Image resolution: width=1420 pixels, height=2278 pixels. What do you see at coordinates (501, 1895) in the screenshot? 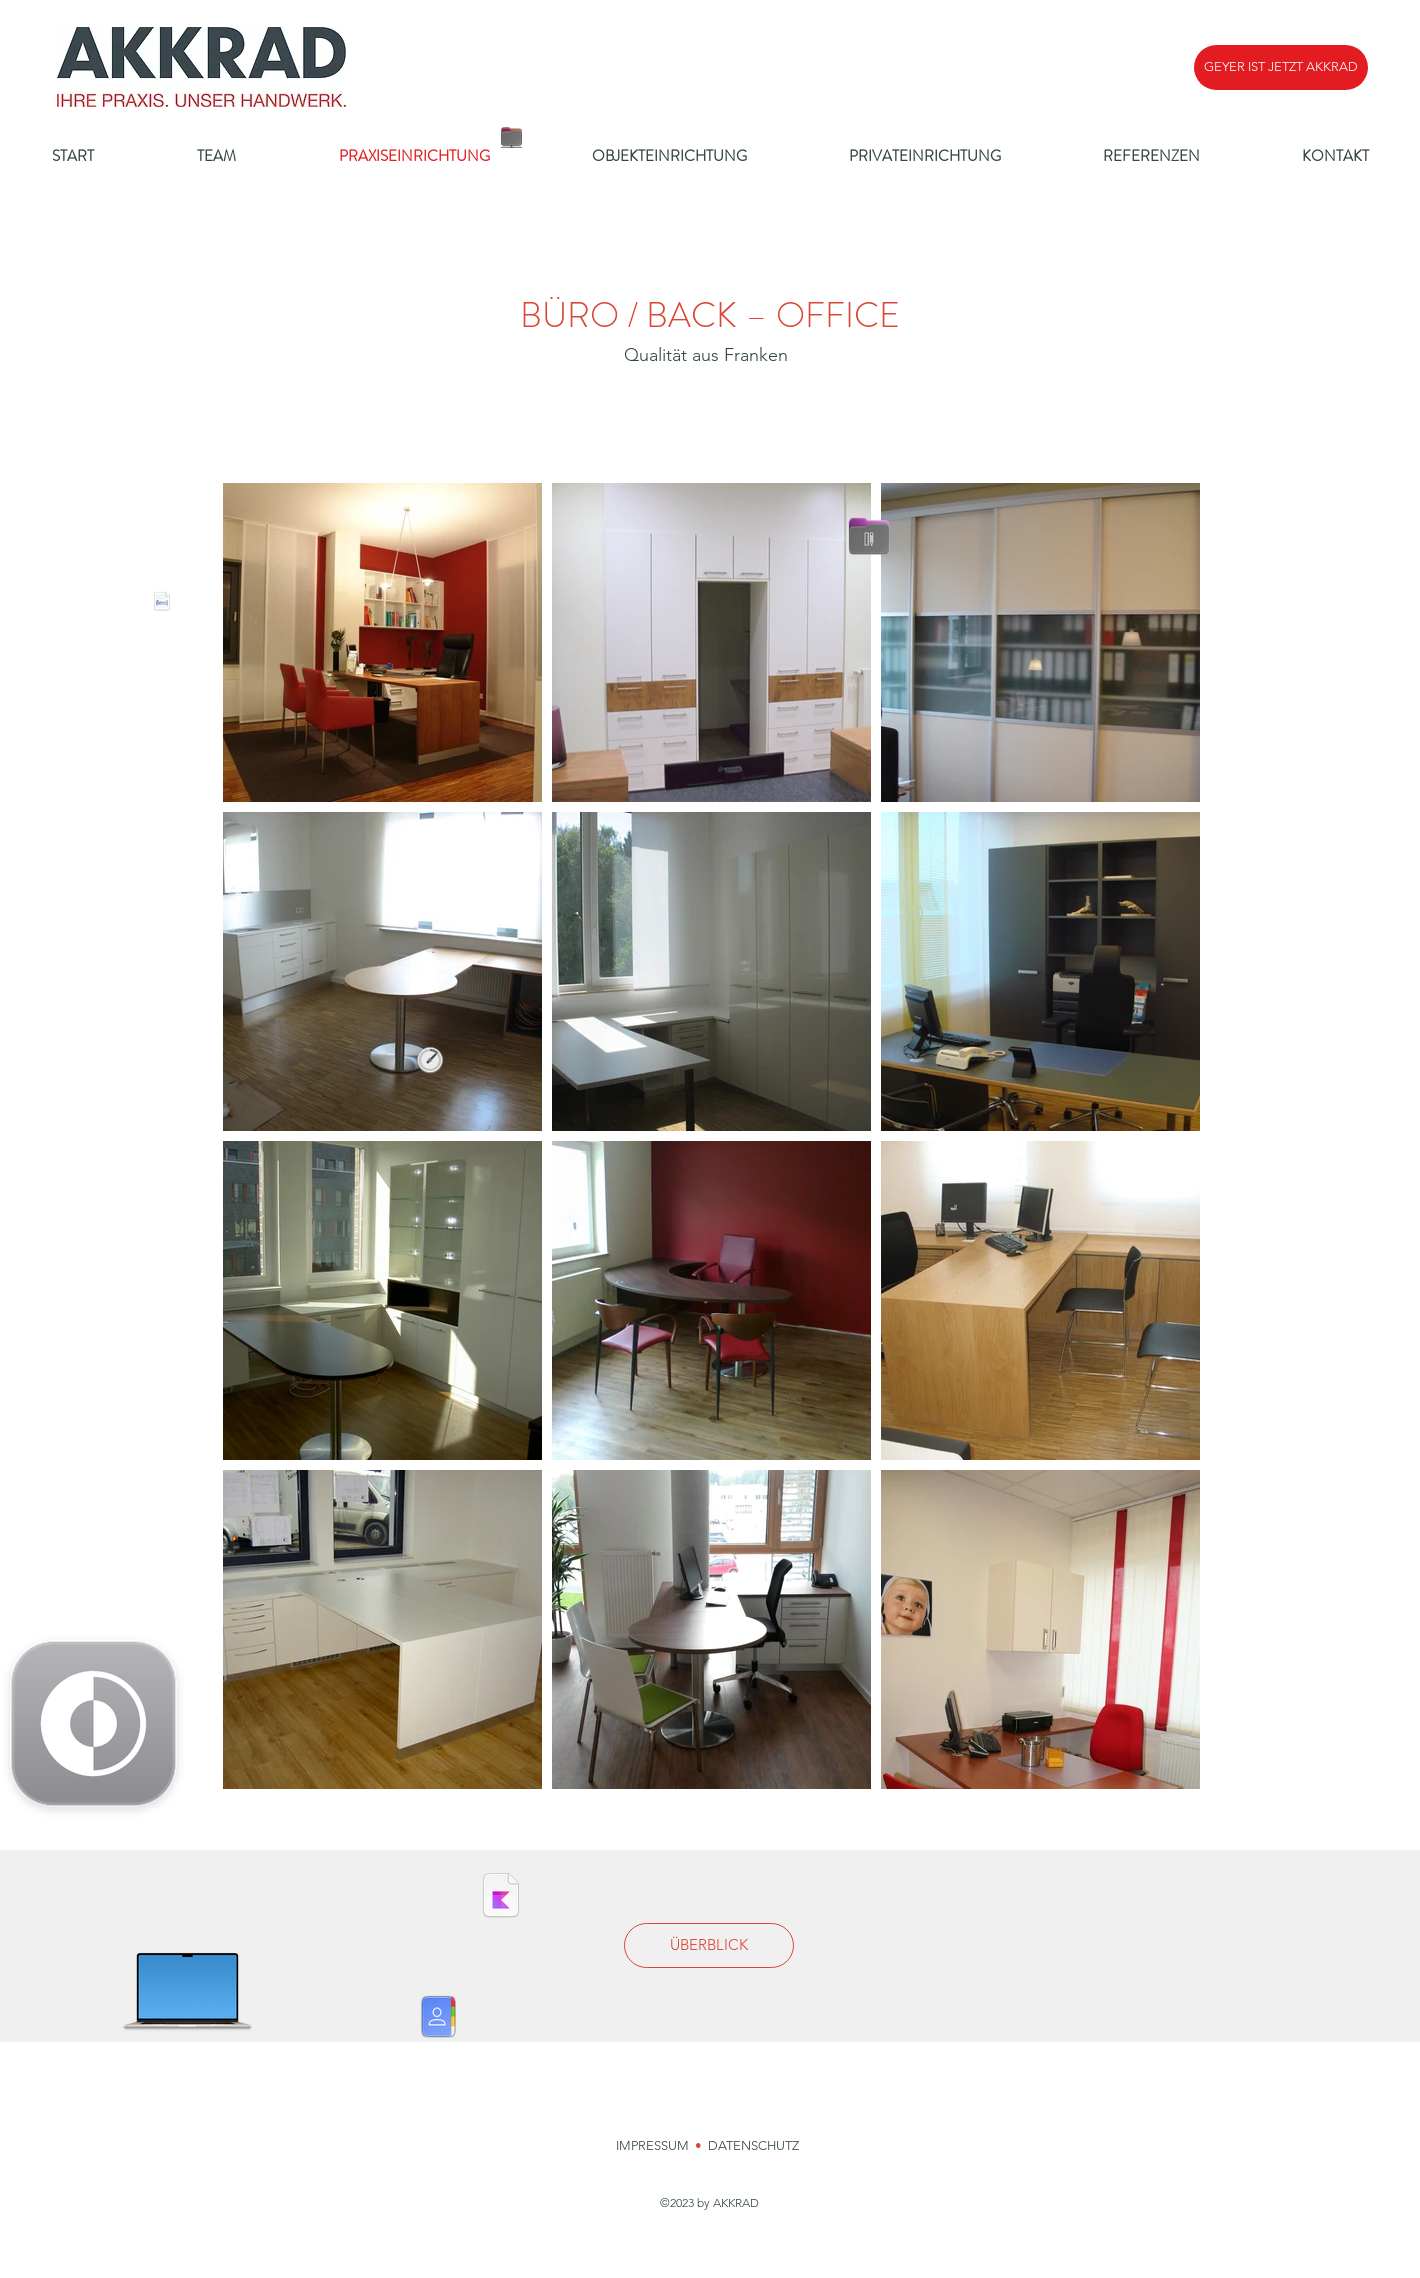
I see `indicates a kotlin source code file` at bounding box center [501, 1895].